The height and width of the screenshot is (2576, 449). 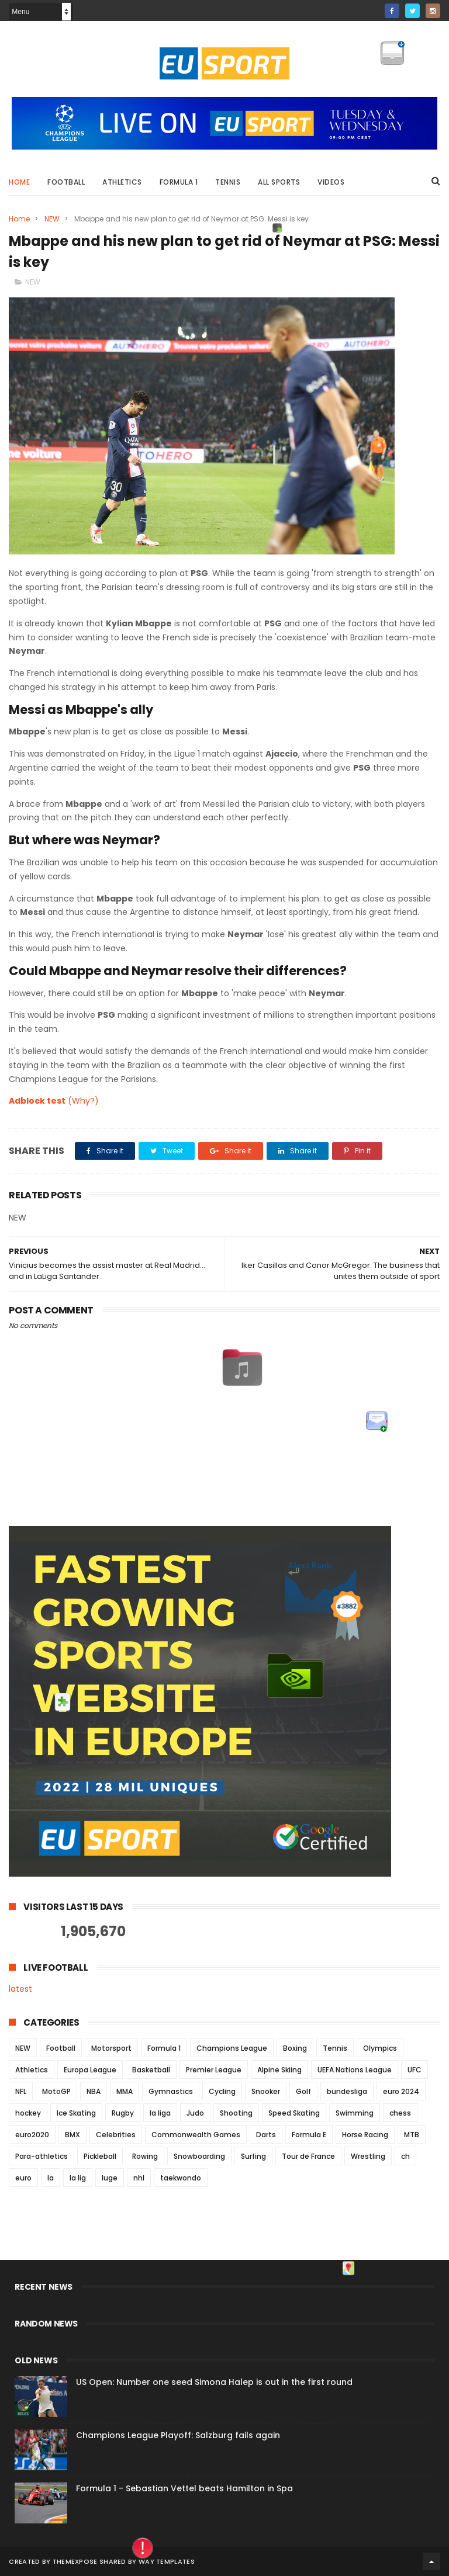 I want to click on open a google earth location file, so click(x=348, y=2268).